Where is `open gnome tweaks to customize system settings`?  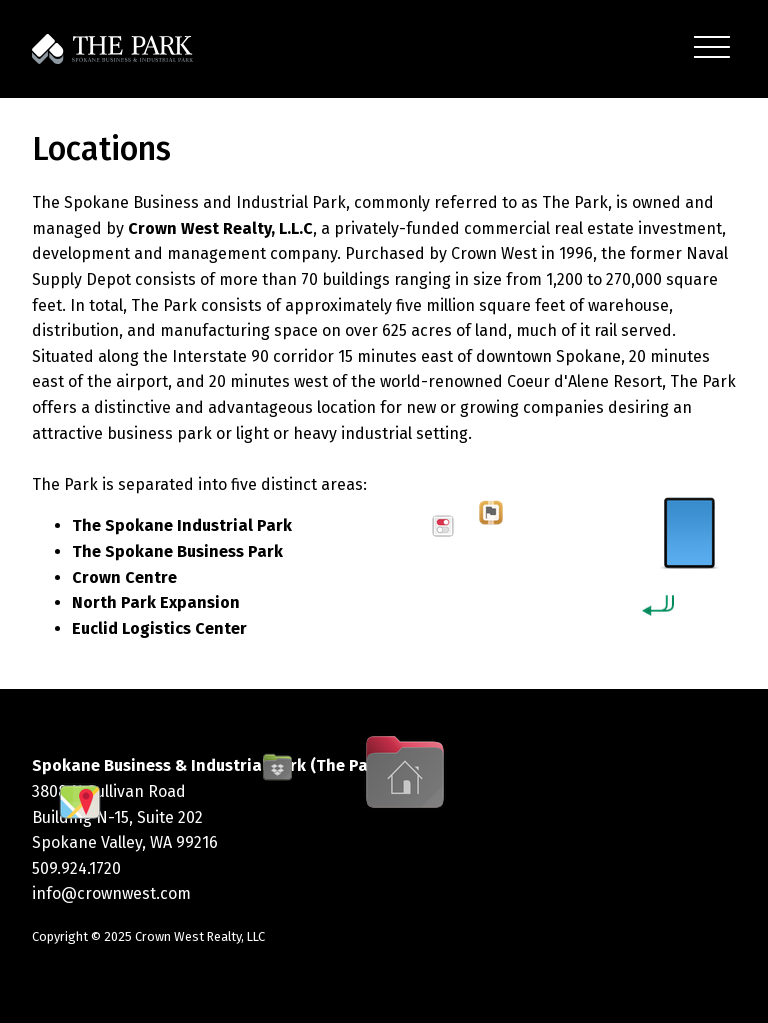 open gnome tweaks to customize system settings is located at coordinates (443, 526).